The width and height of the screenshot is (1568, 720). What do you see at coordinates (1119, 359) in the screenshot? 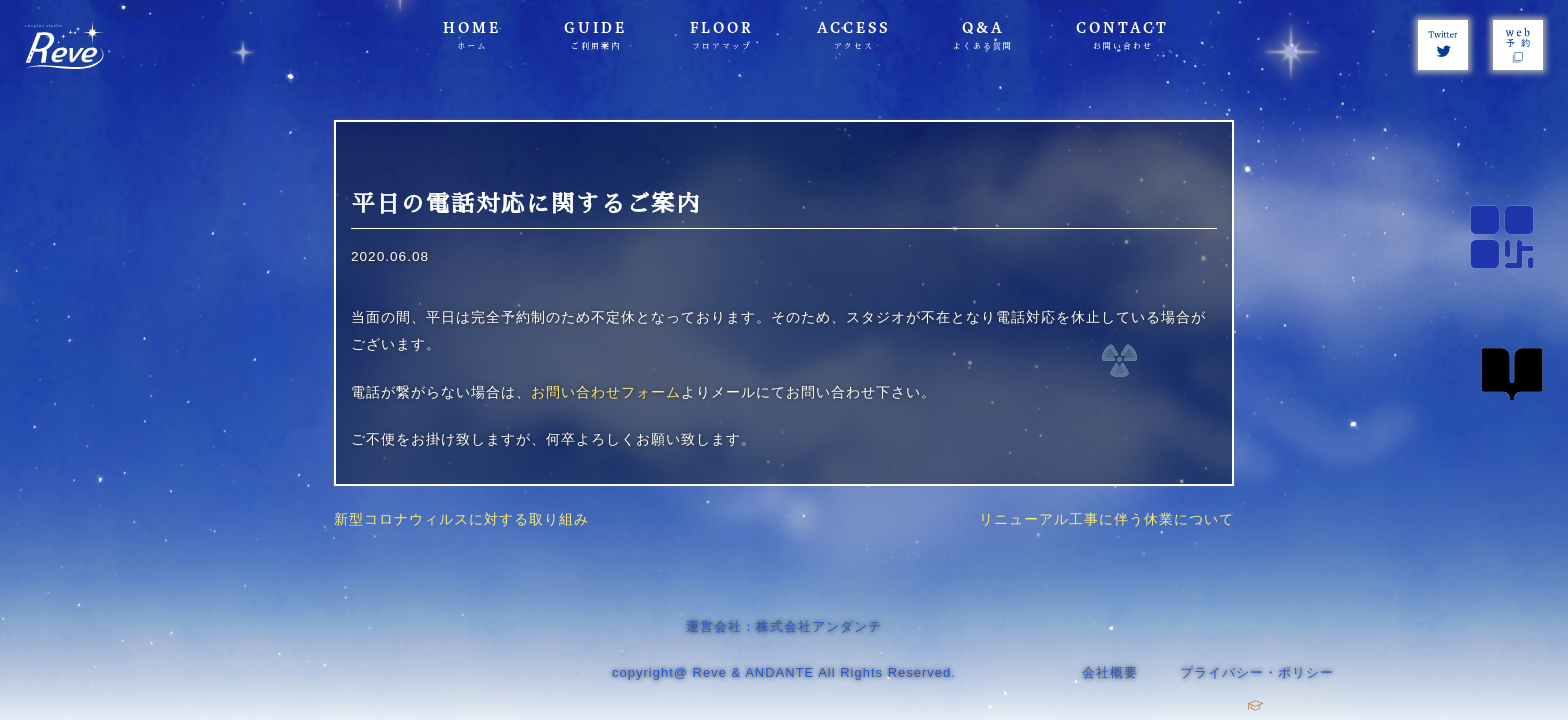
I see `indicates radioactive or hazardous material warning` at bounding box center [1119, 359].